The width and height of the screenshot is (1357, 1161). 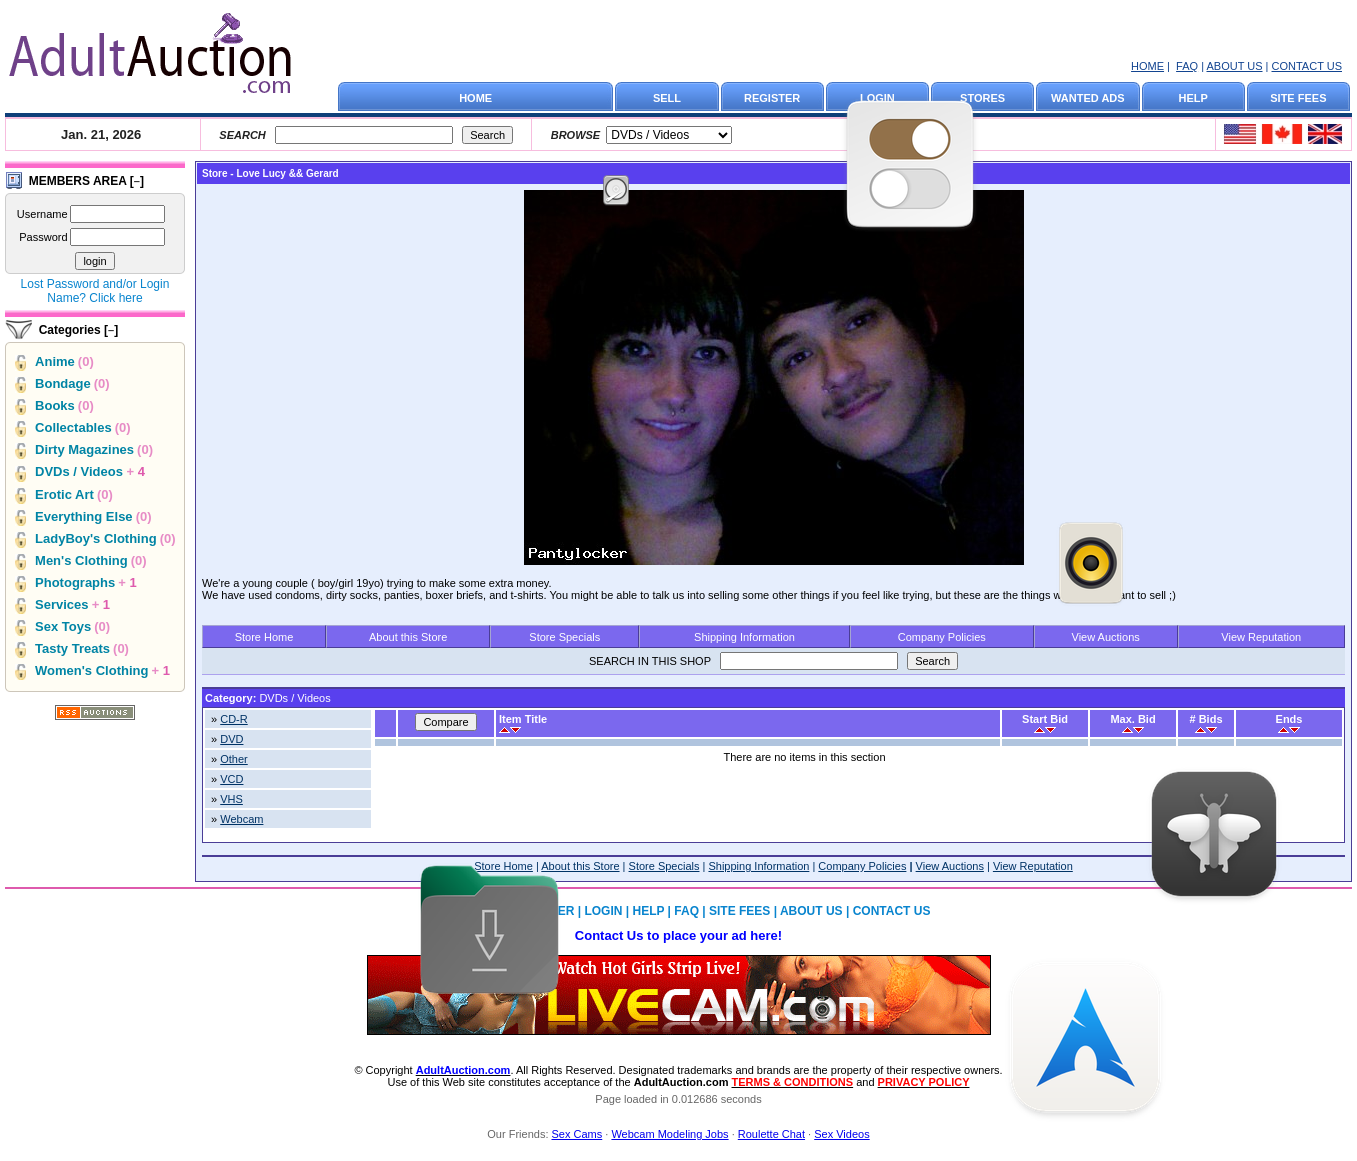 What do you see at coordinates (489, 929) in the screenshot?
I see `open your downloads folder` at bounding box center [489, 929].